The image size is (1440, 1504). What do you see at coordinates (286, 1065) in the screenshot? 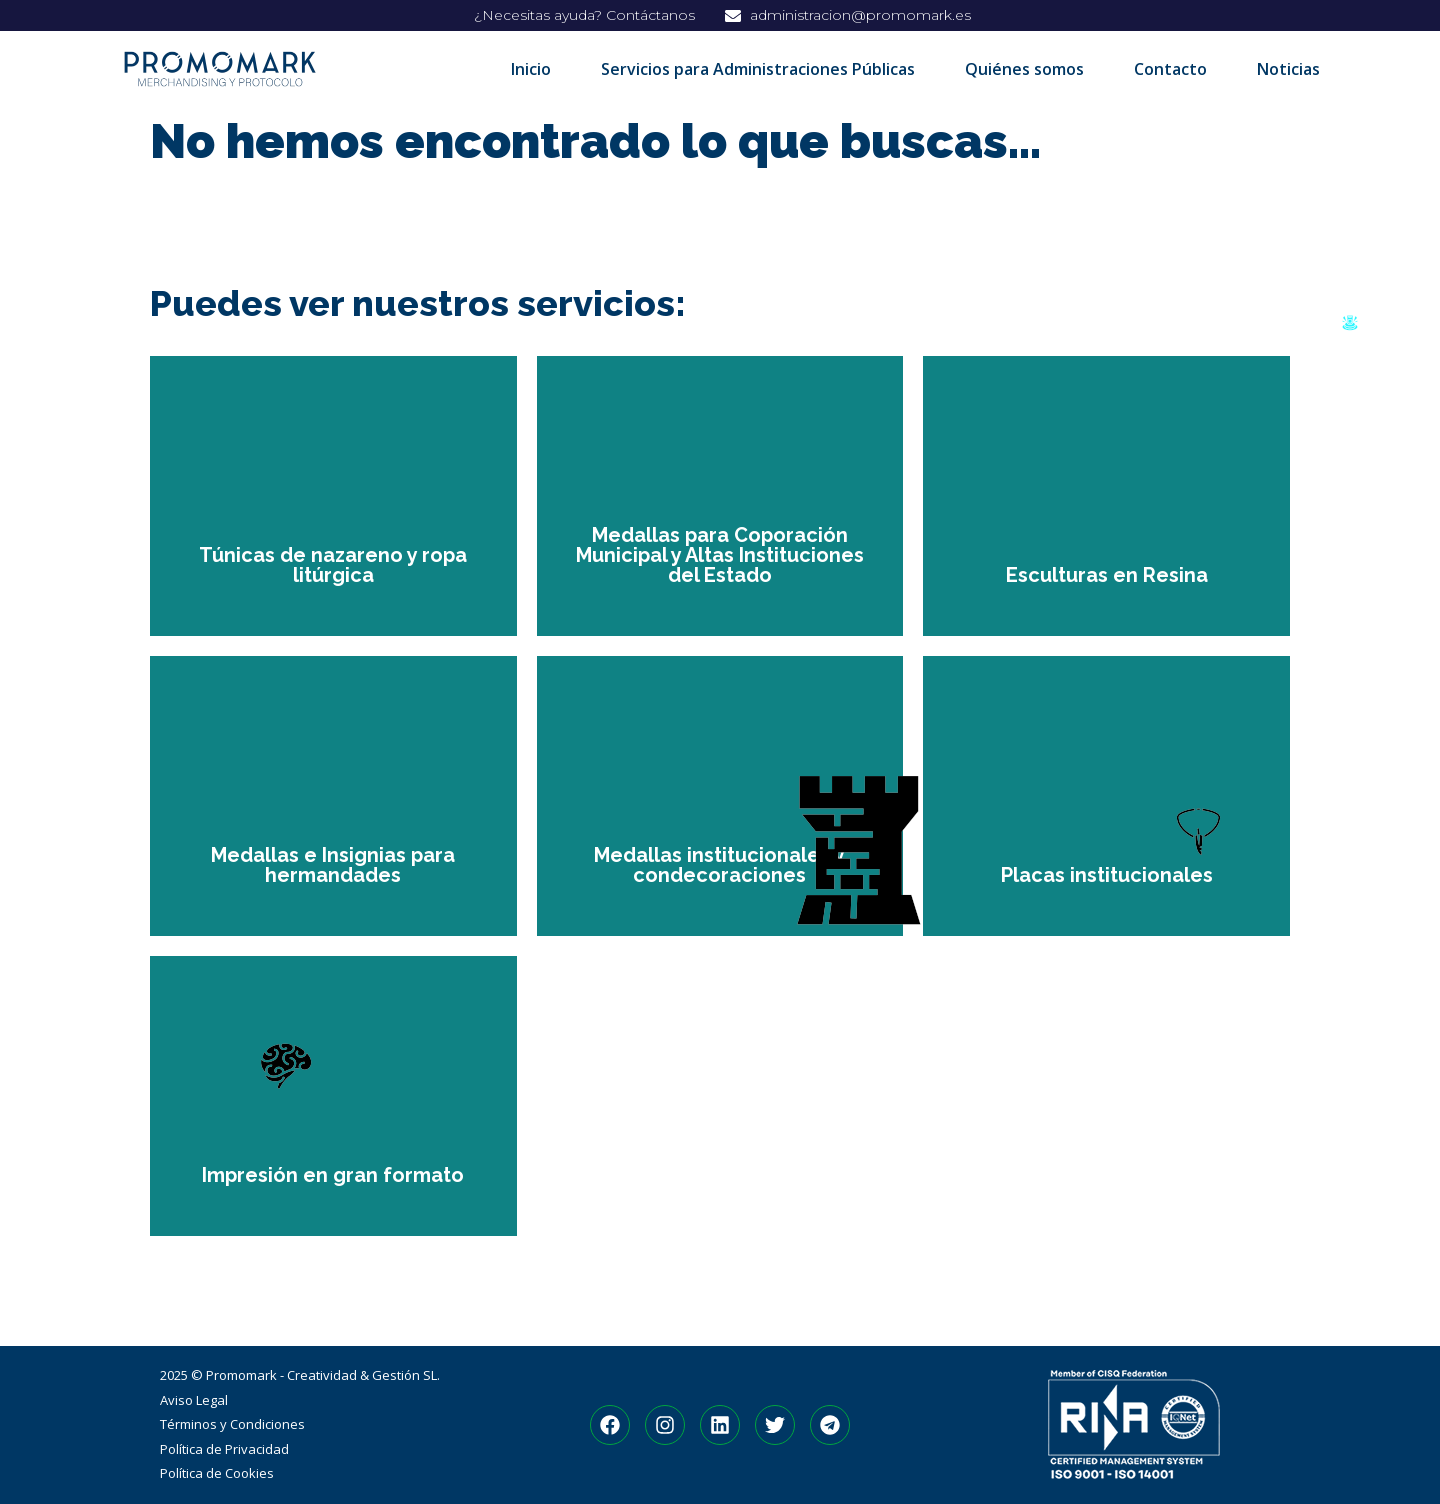
I see `access AI or smart features` at bounding box center [286, 1065].